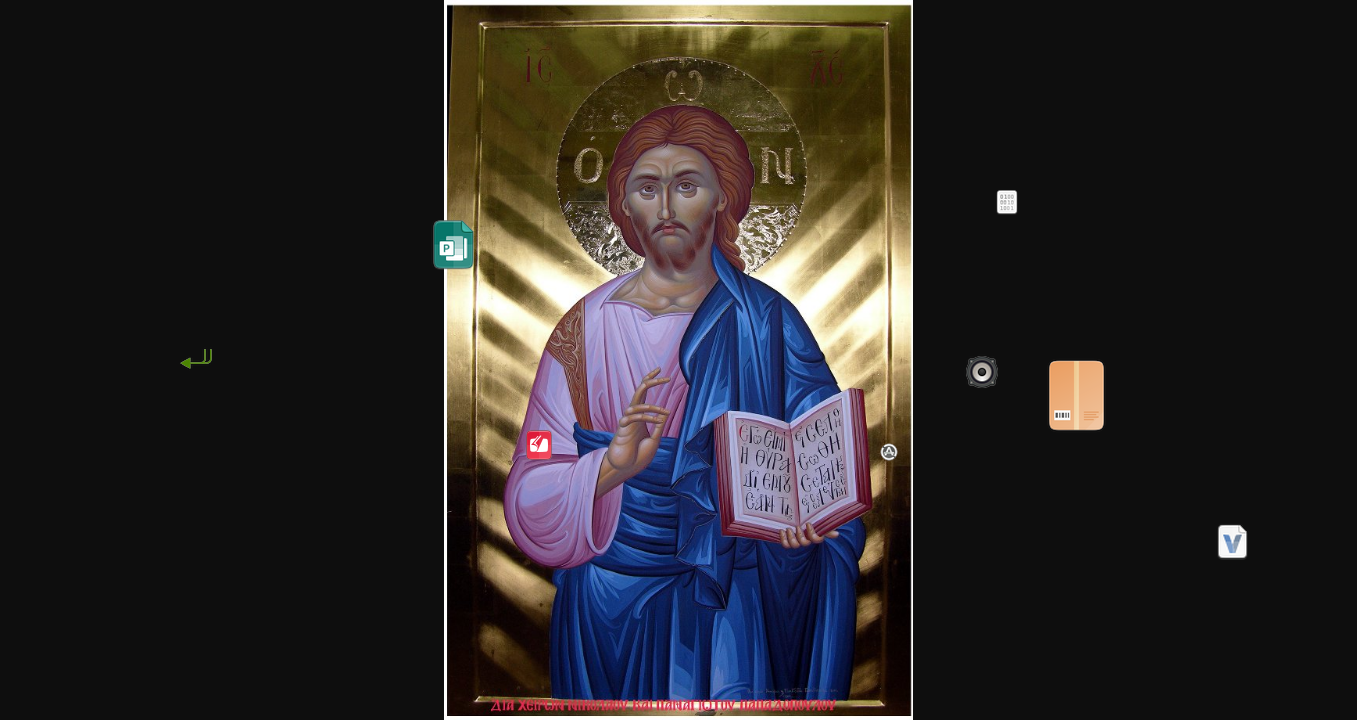  I want to click on executable or downloadable windows file, so click(1007, 202).